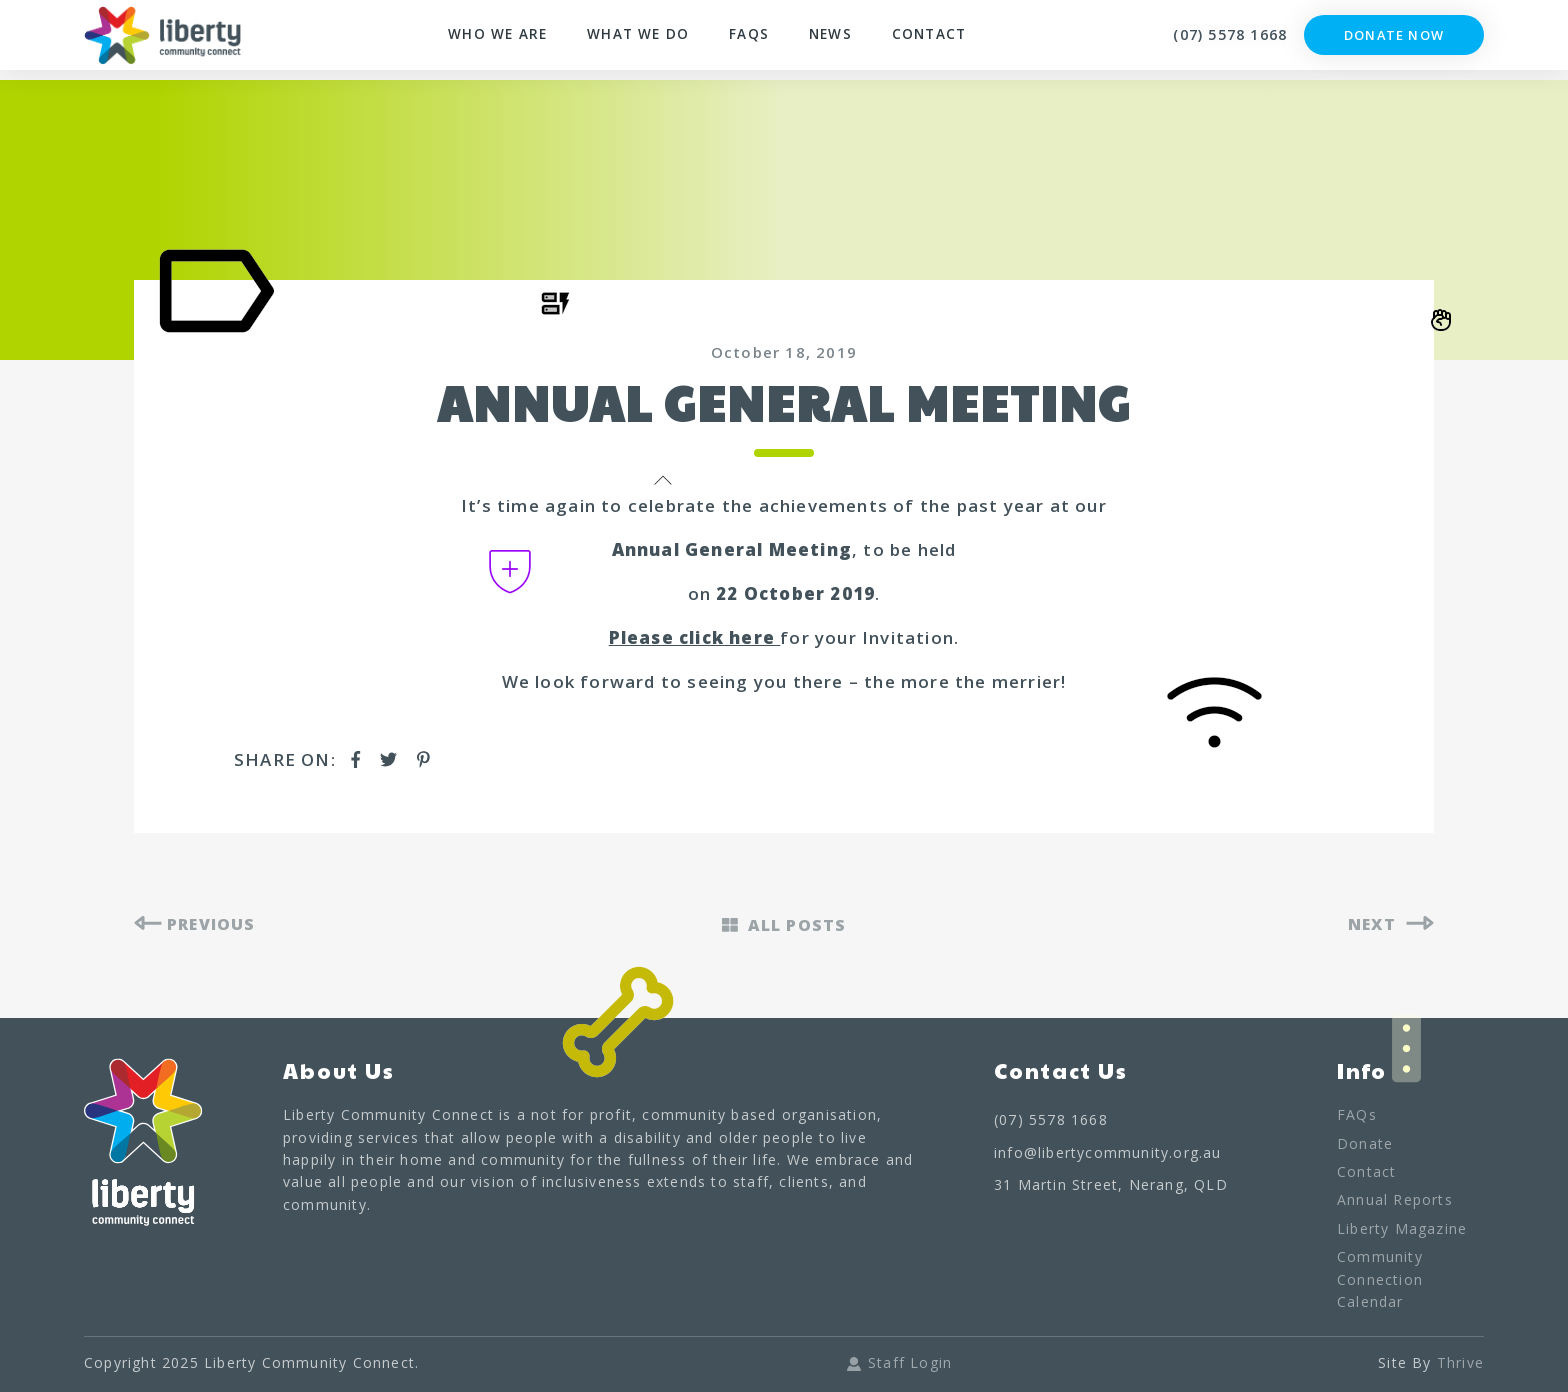 The height and width of the screenshot is (1392, 1568). Describe the element at coordinates (1214, 695) in the screenshot. I see `indicates moderate wifi signal strength` at that location.